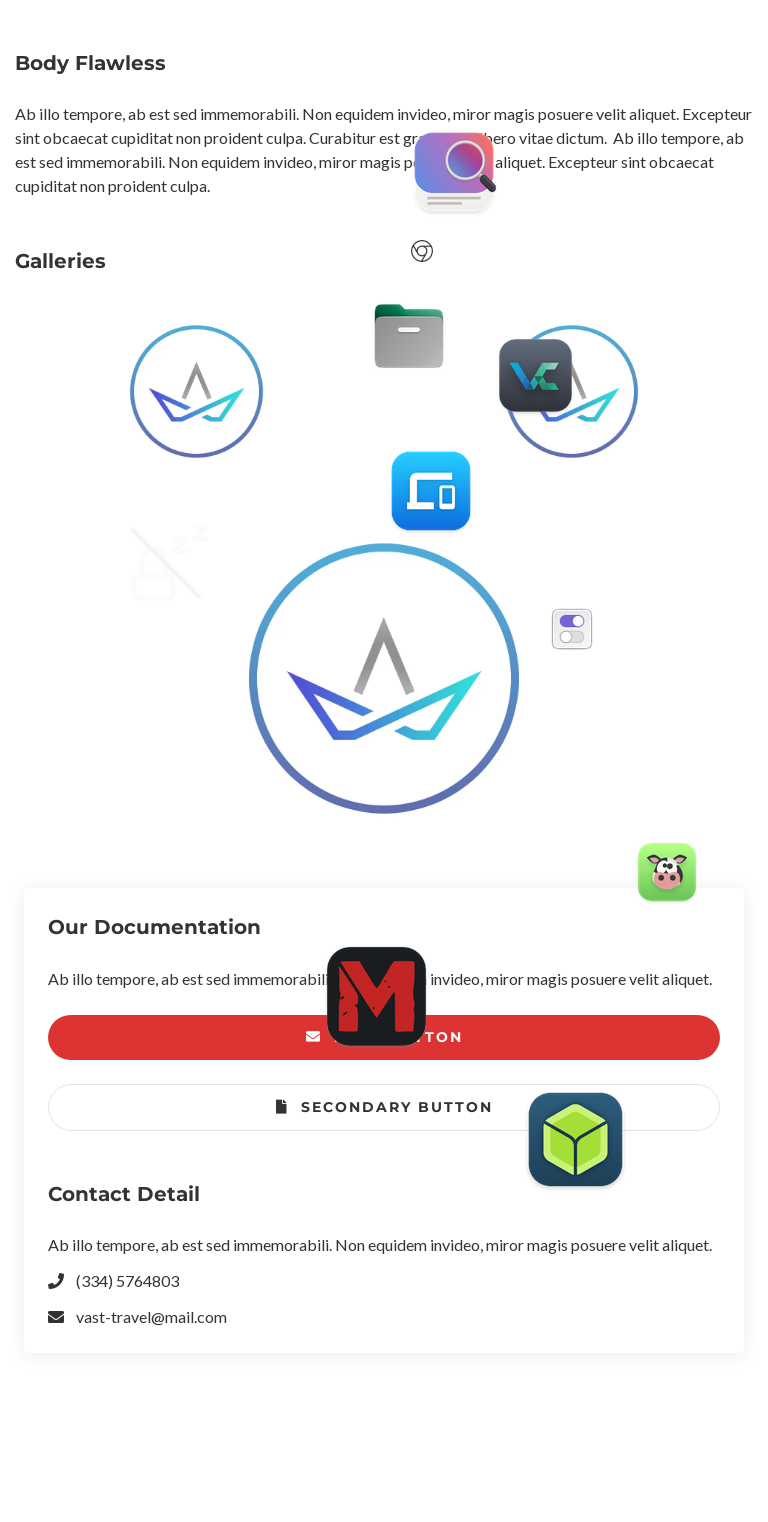 The image size is (768, 1522). Describe the element at coordinates (454, 172) in the screenshot. I see `open share preview app` at that location.